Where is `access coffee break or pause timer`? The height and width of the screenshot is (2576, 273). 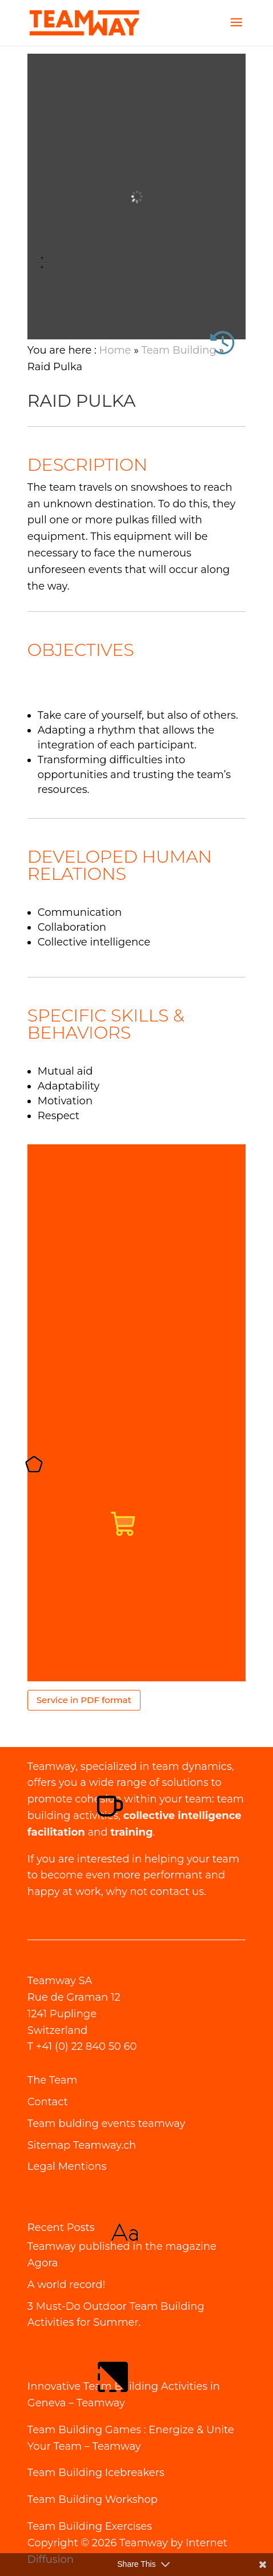 access coffee break or pause timer is located at coordinates (110, 1806).